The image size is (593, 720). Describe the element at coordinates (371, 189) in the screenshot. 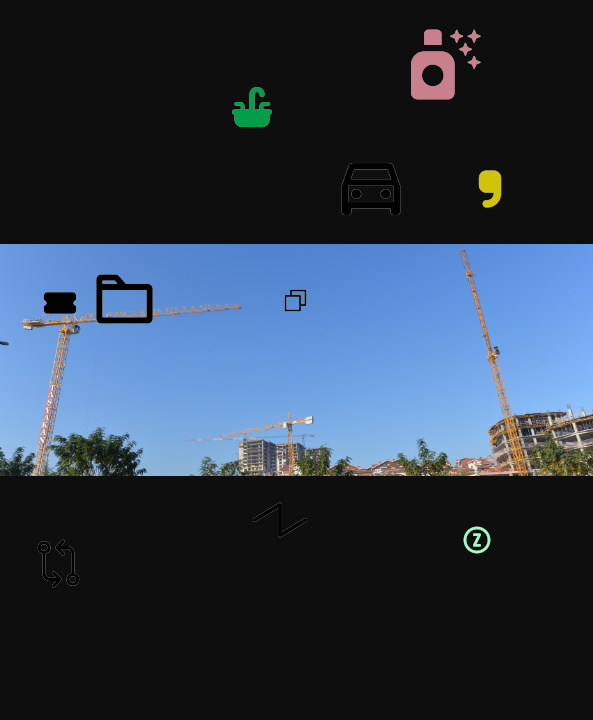

I see `indicates it's time to leave for your destination` at that location.